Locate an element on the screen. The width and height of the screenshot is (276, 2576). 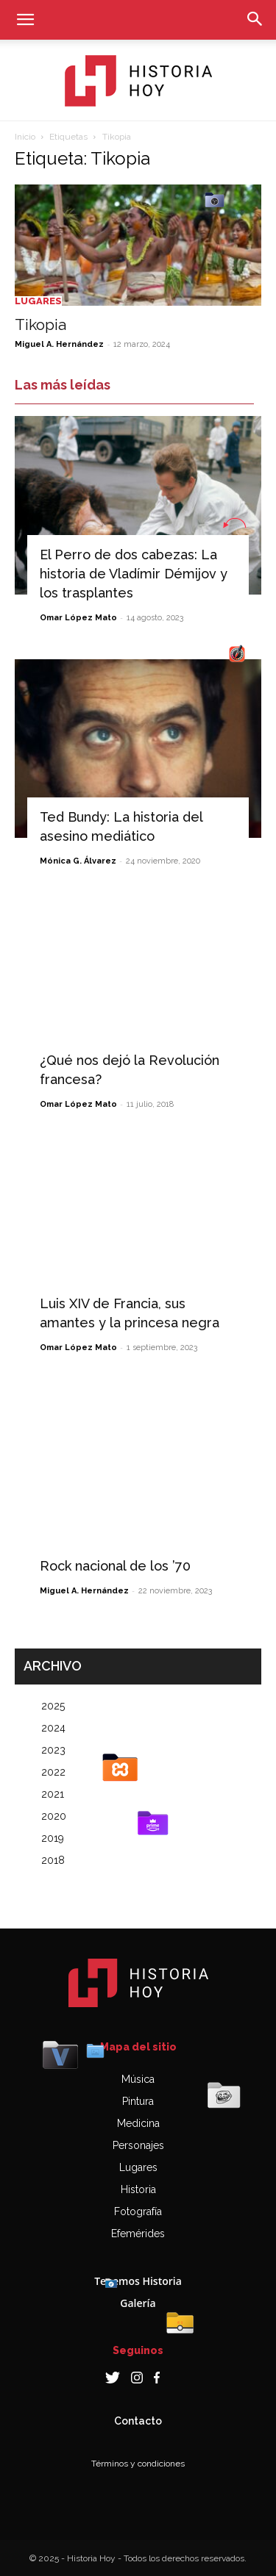
open digital color meter utility is located at coordinates (237, 654).